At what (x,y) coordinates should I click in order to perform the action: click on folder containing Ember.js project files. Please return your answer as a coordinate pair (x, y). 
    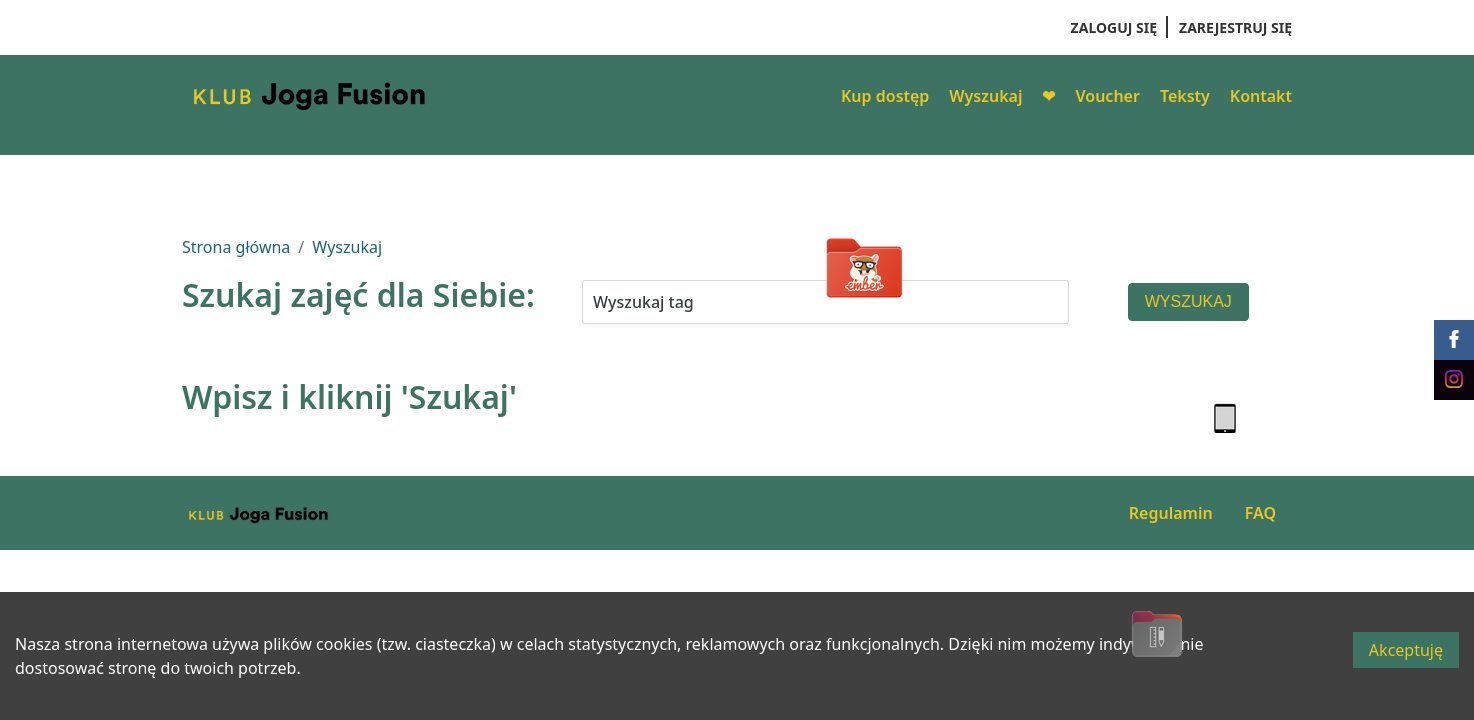
    Looking at the image, I should click on (864, 270).